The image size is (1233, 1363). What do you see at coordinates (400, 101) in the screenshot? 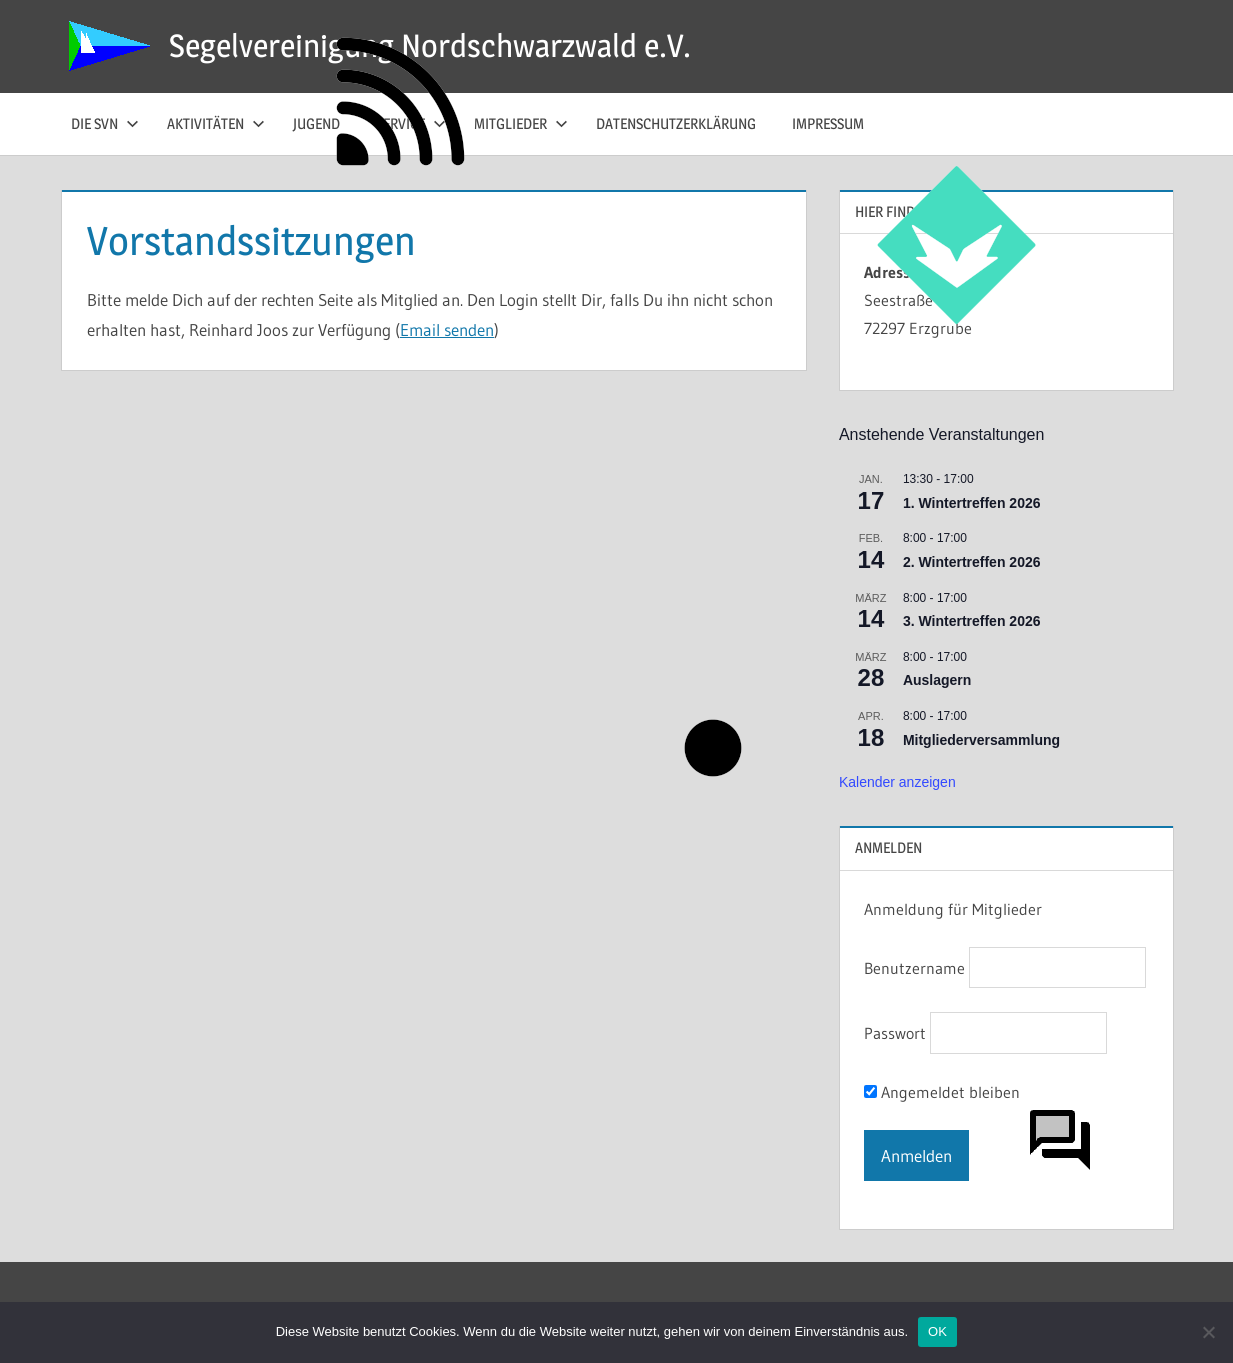
I see `indicates strong connection or low ping` at bounding box center [400, 101].